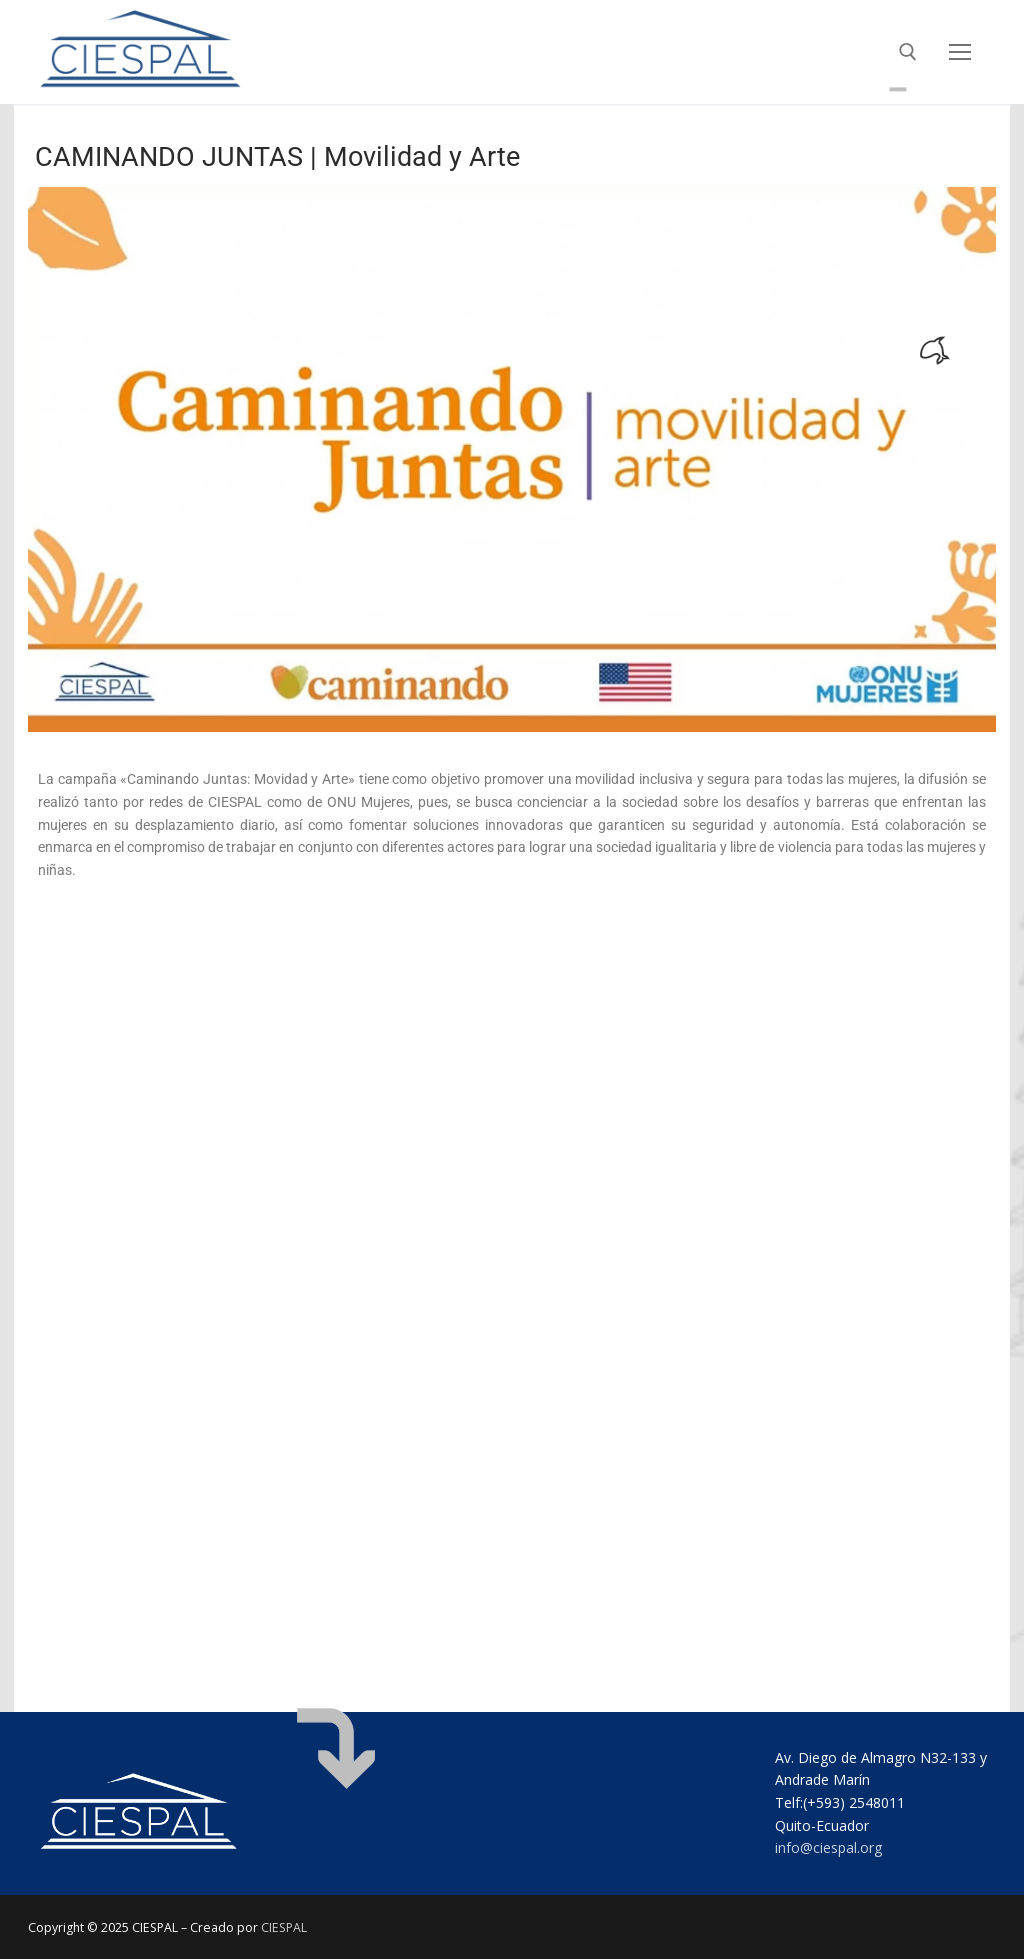  I want to click on launch orca screen reader application, so click(934, 350).